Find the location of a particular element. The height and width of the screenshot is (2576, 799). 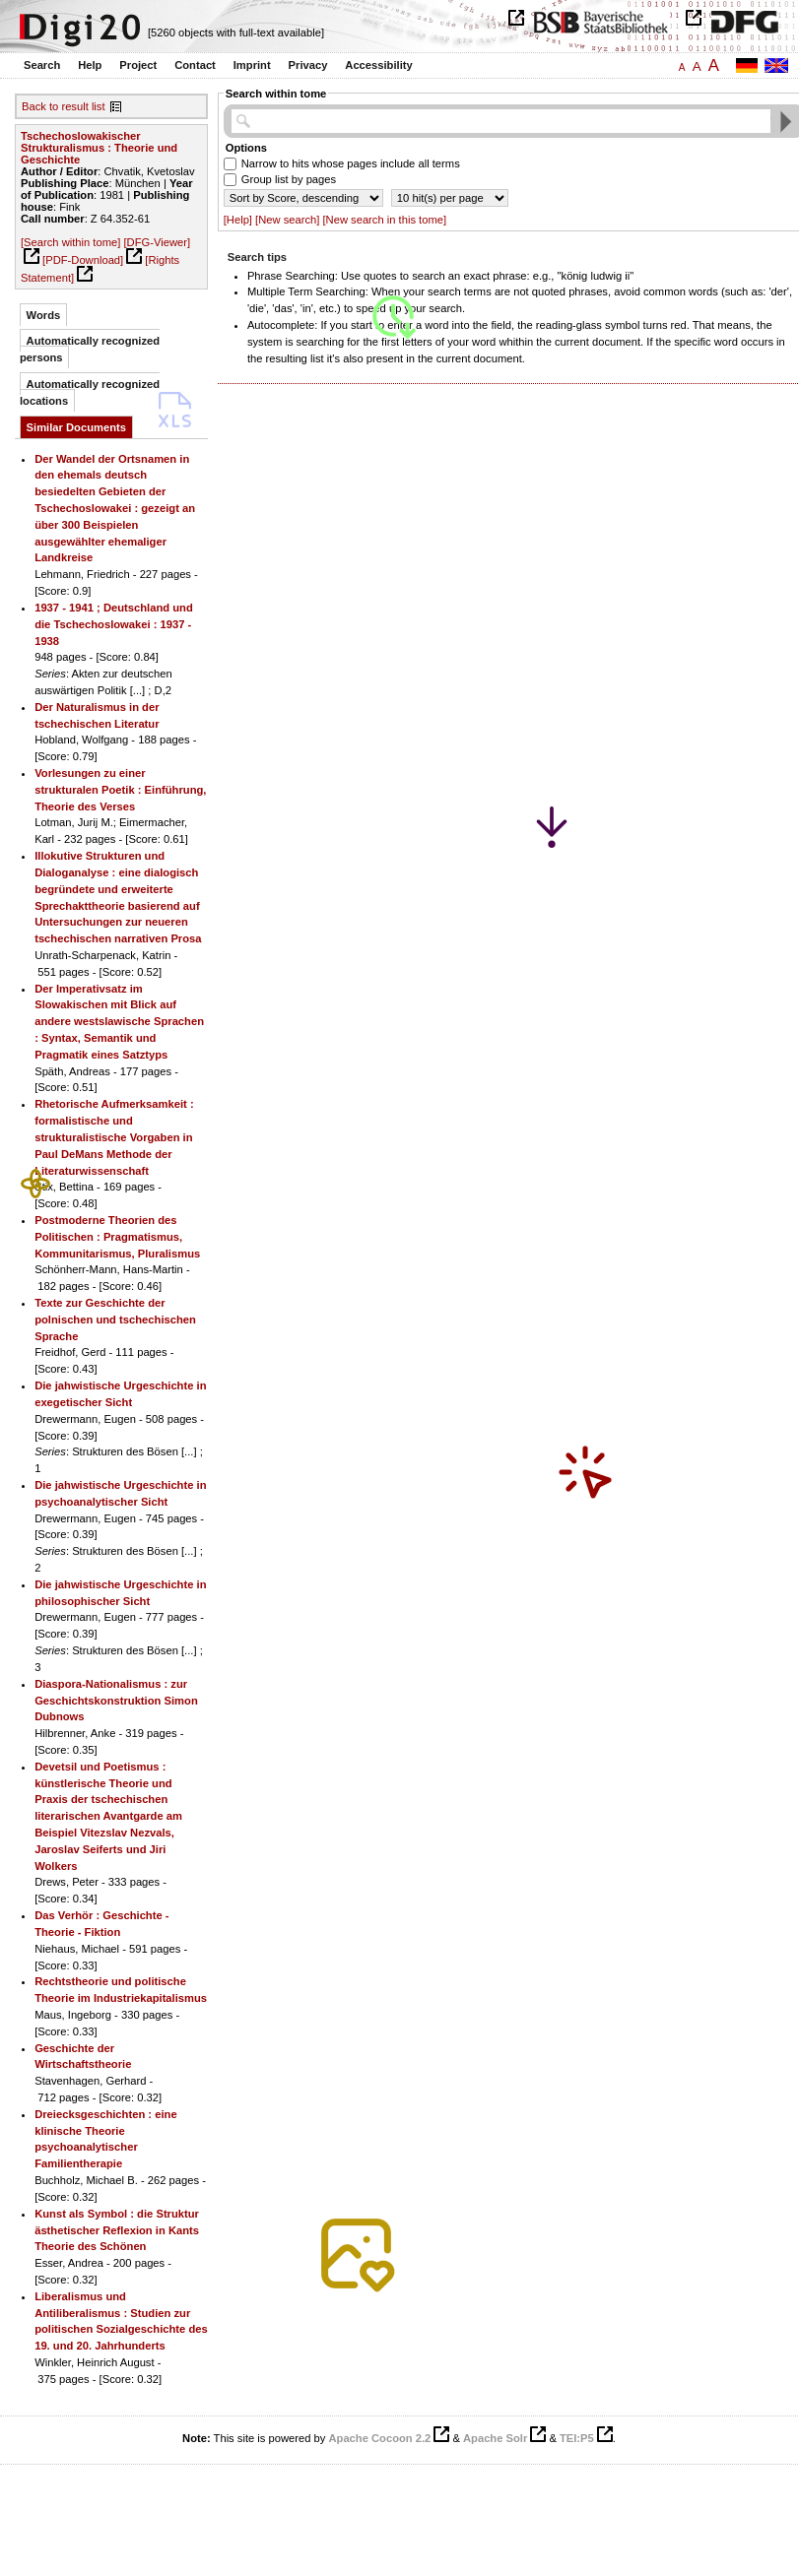

open an excel spreadsheet file is located at coordinates (174, 411).